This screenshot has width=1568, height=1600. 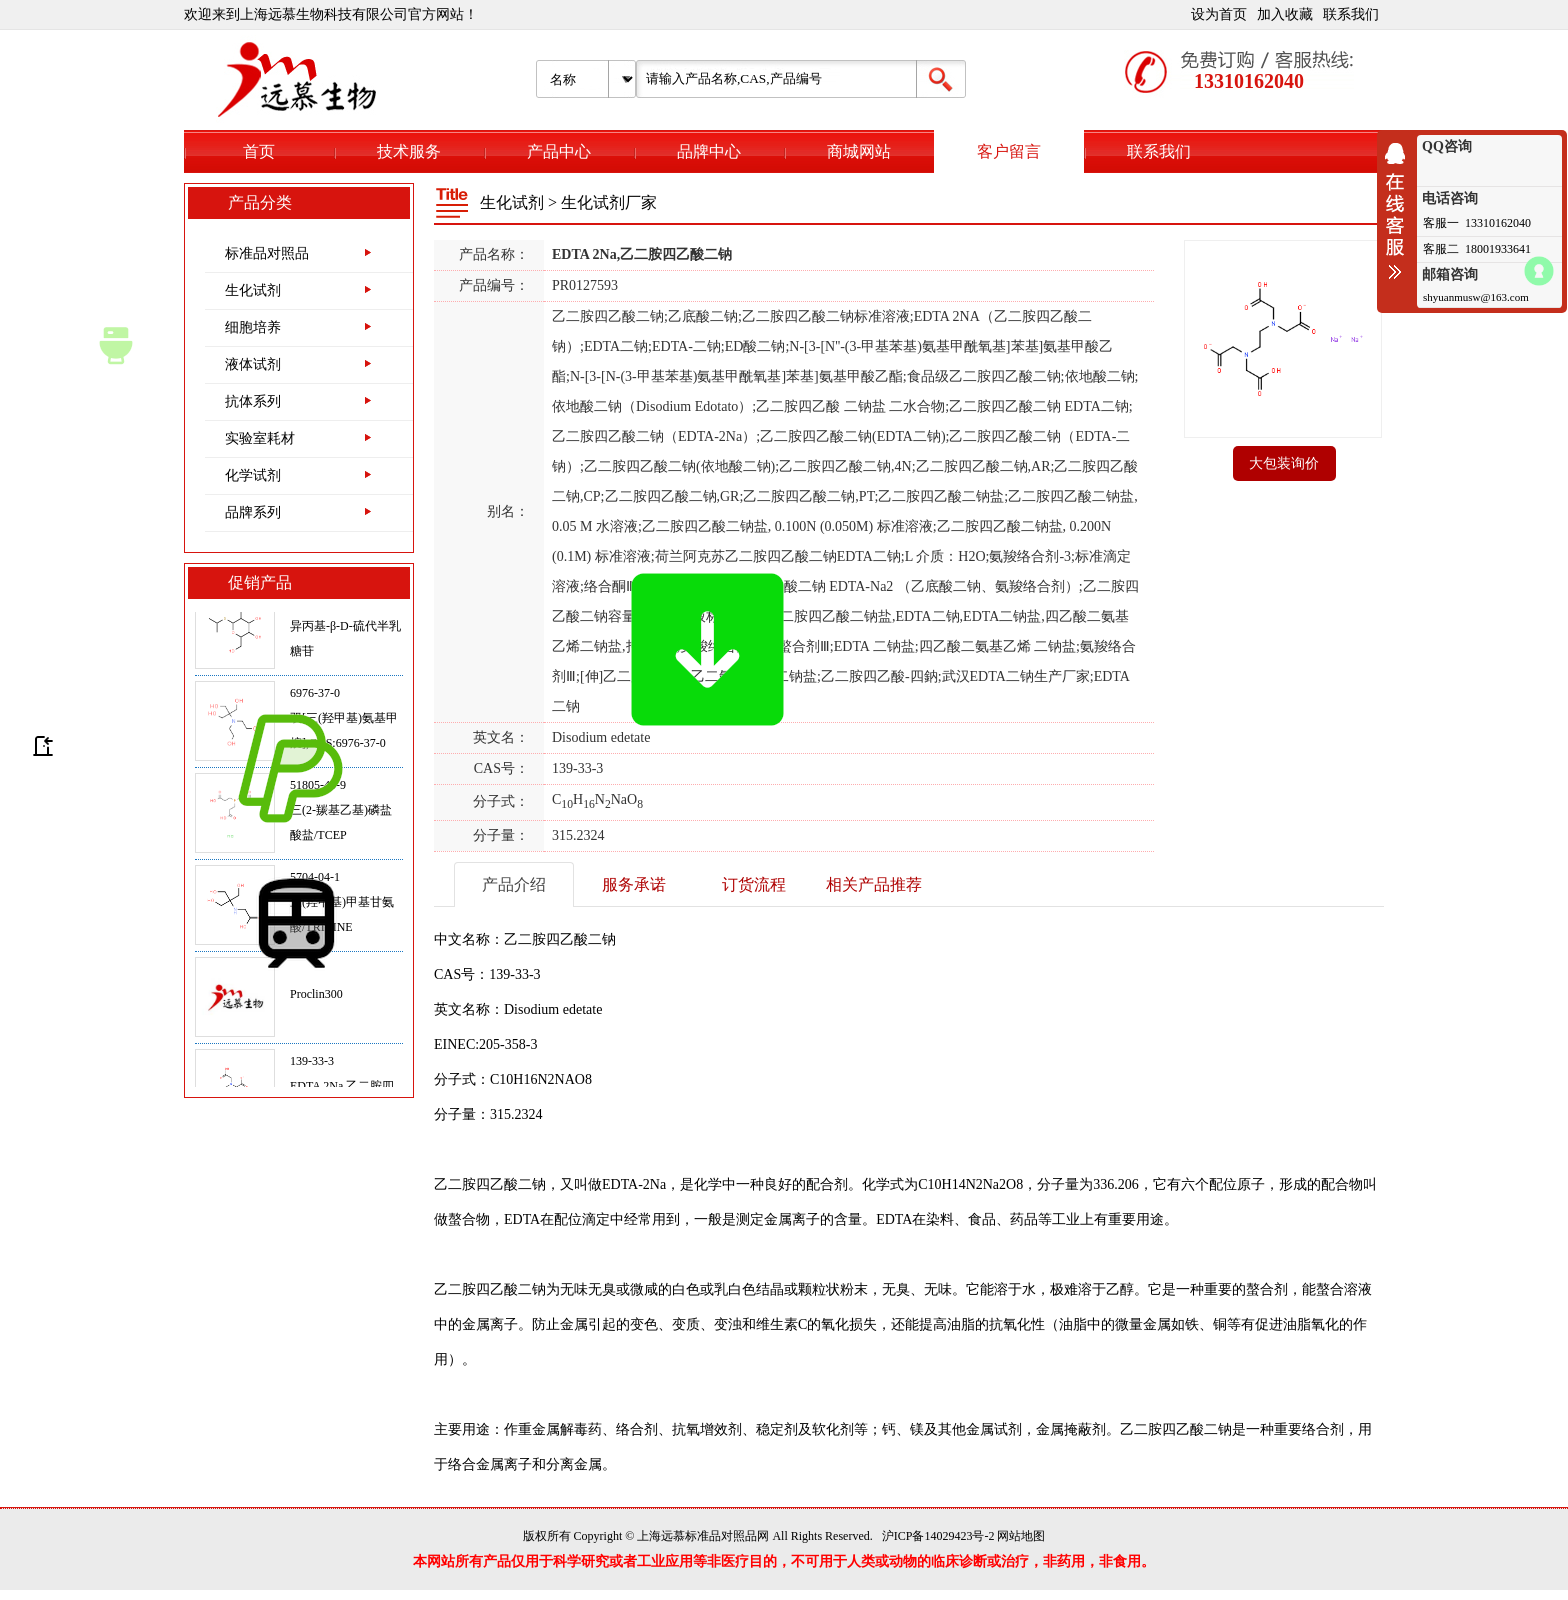 I want to click on access security or privacy settings, so click(x=1539, y=271).